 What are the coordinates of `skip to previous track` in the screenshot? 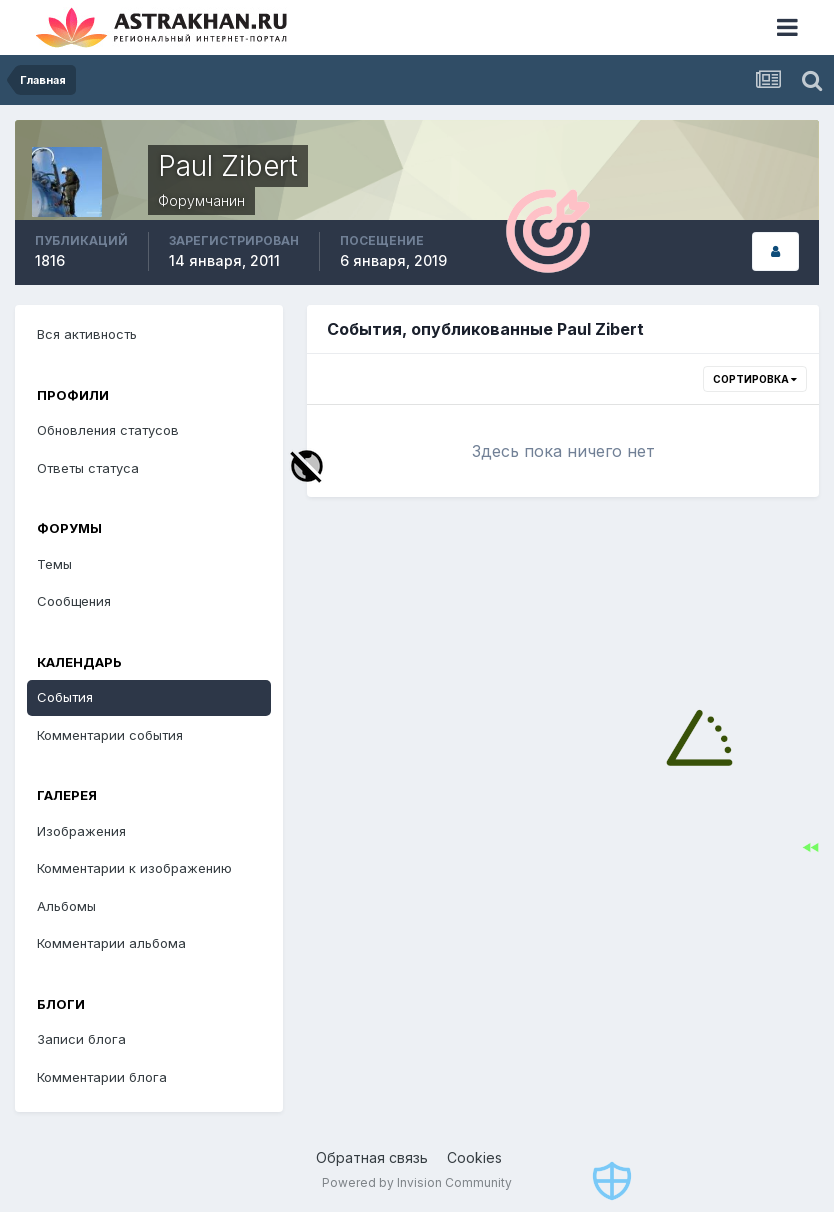 It's located at (810, 847).